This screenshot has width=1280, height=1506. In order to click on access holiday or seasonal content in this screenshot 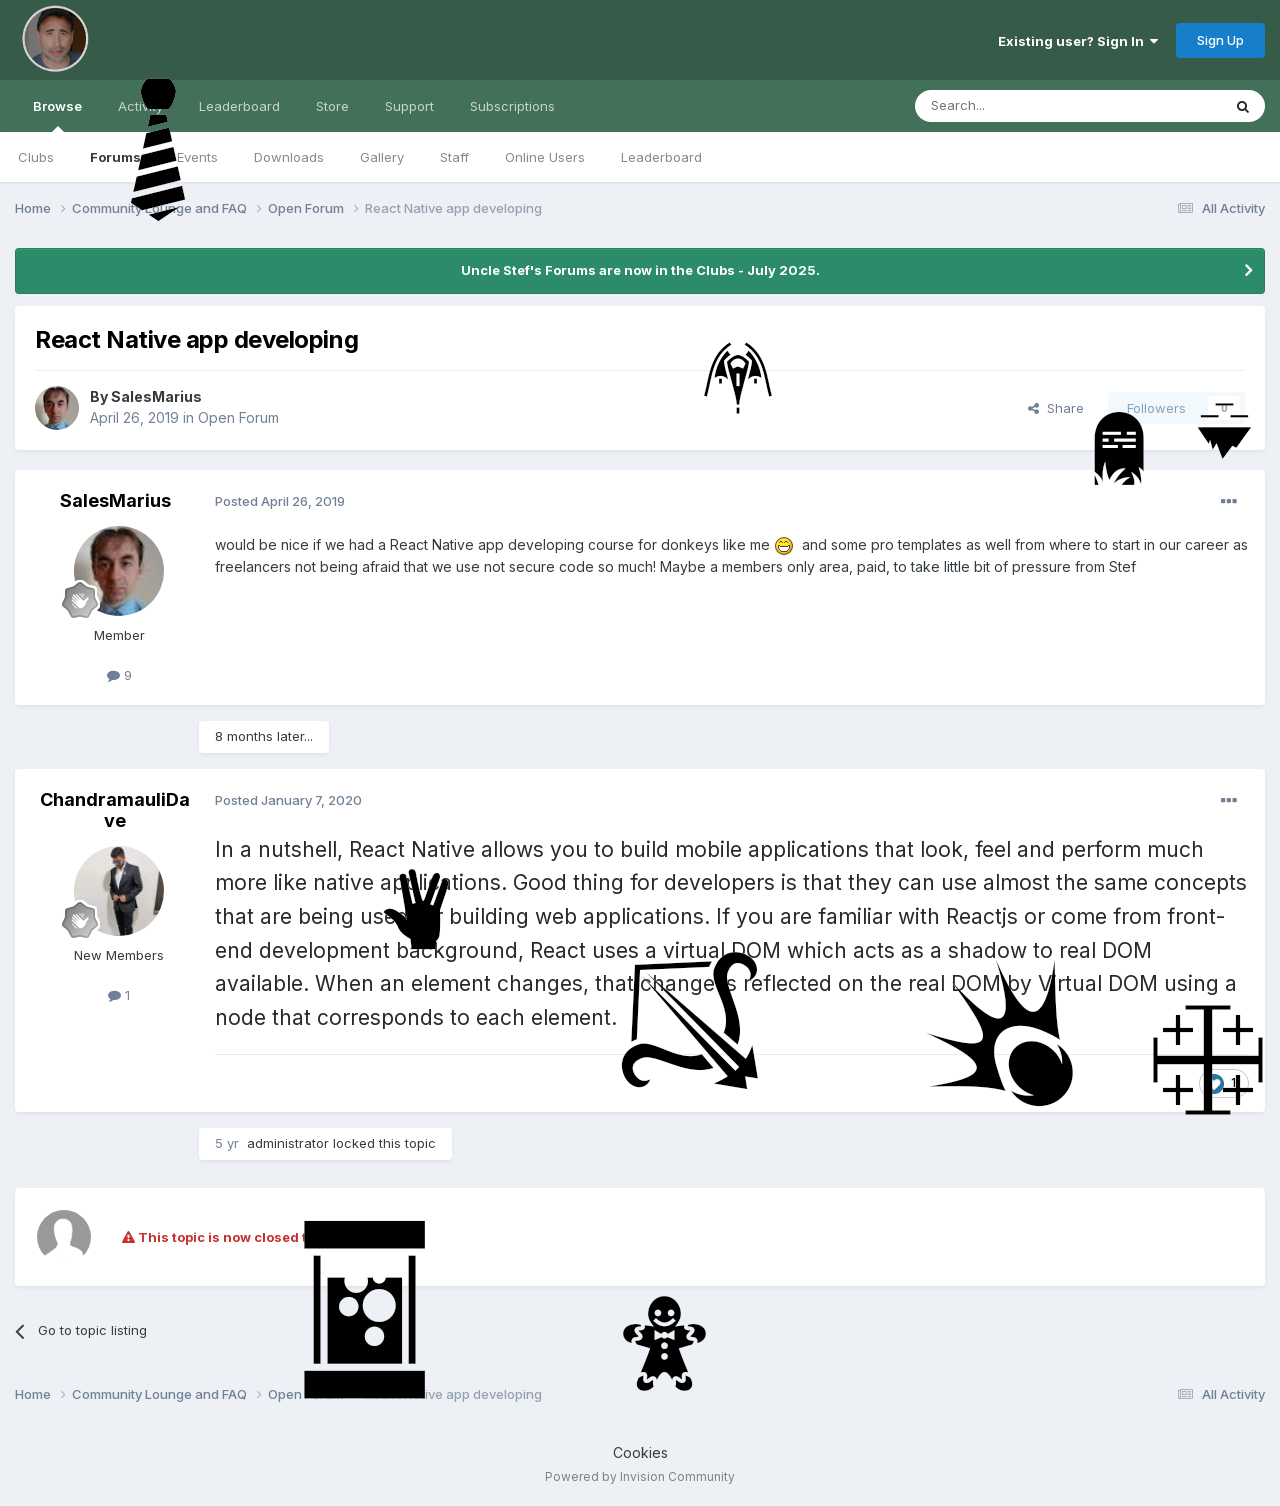, I will do `click(664, 1343)`.